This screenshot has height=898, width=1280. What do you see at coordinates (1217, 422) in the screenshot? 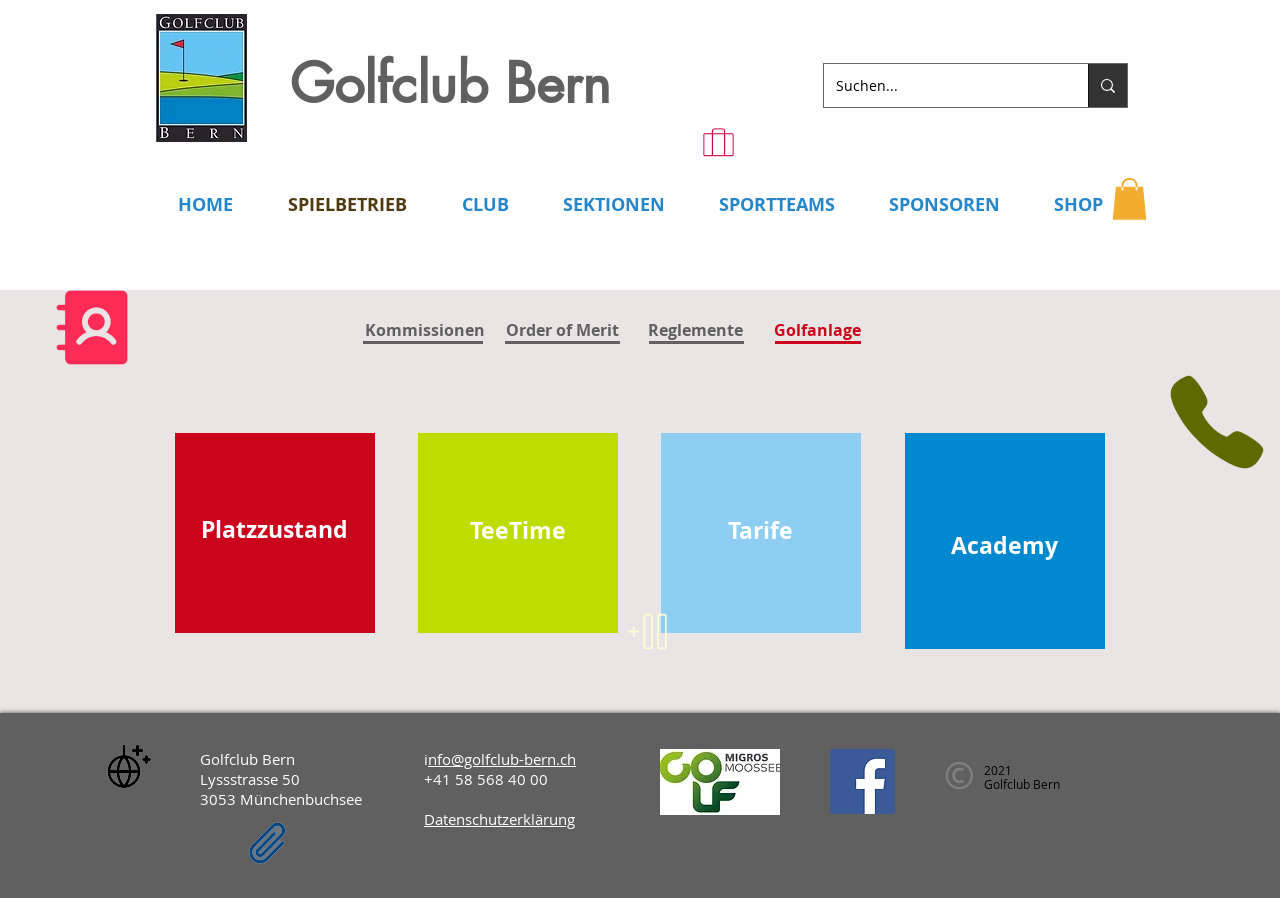
I see `make a phone call` at bounding box center [1217, 422].